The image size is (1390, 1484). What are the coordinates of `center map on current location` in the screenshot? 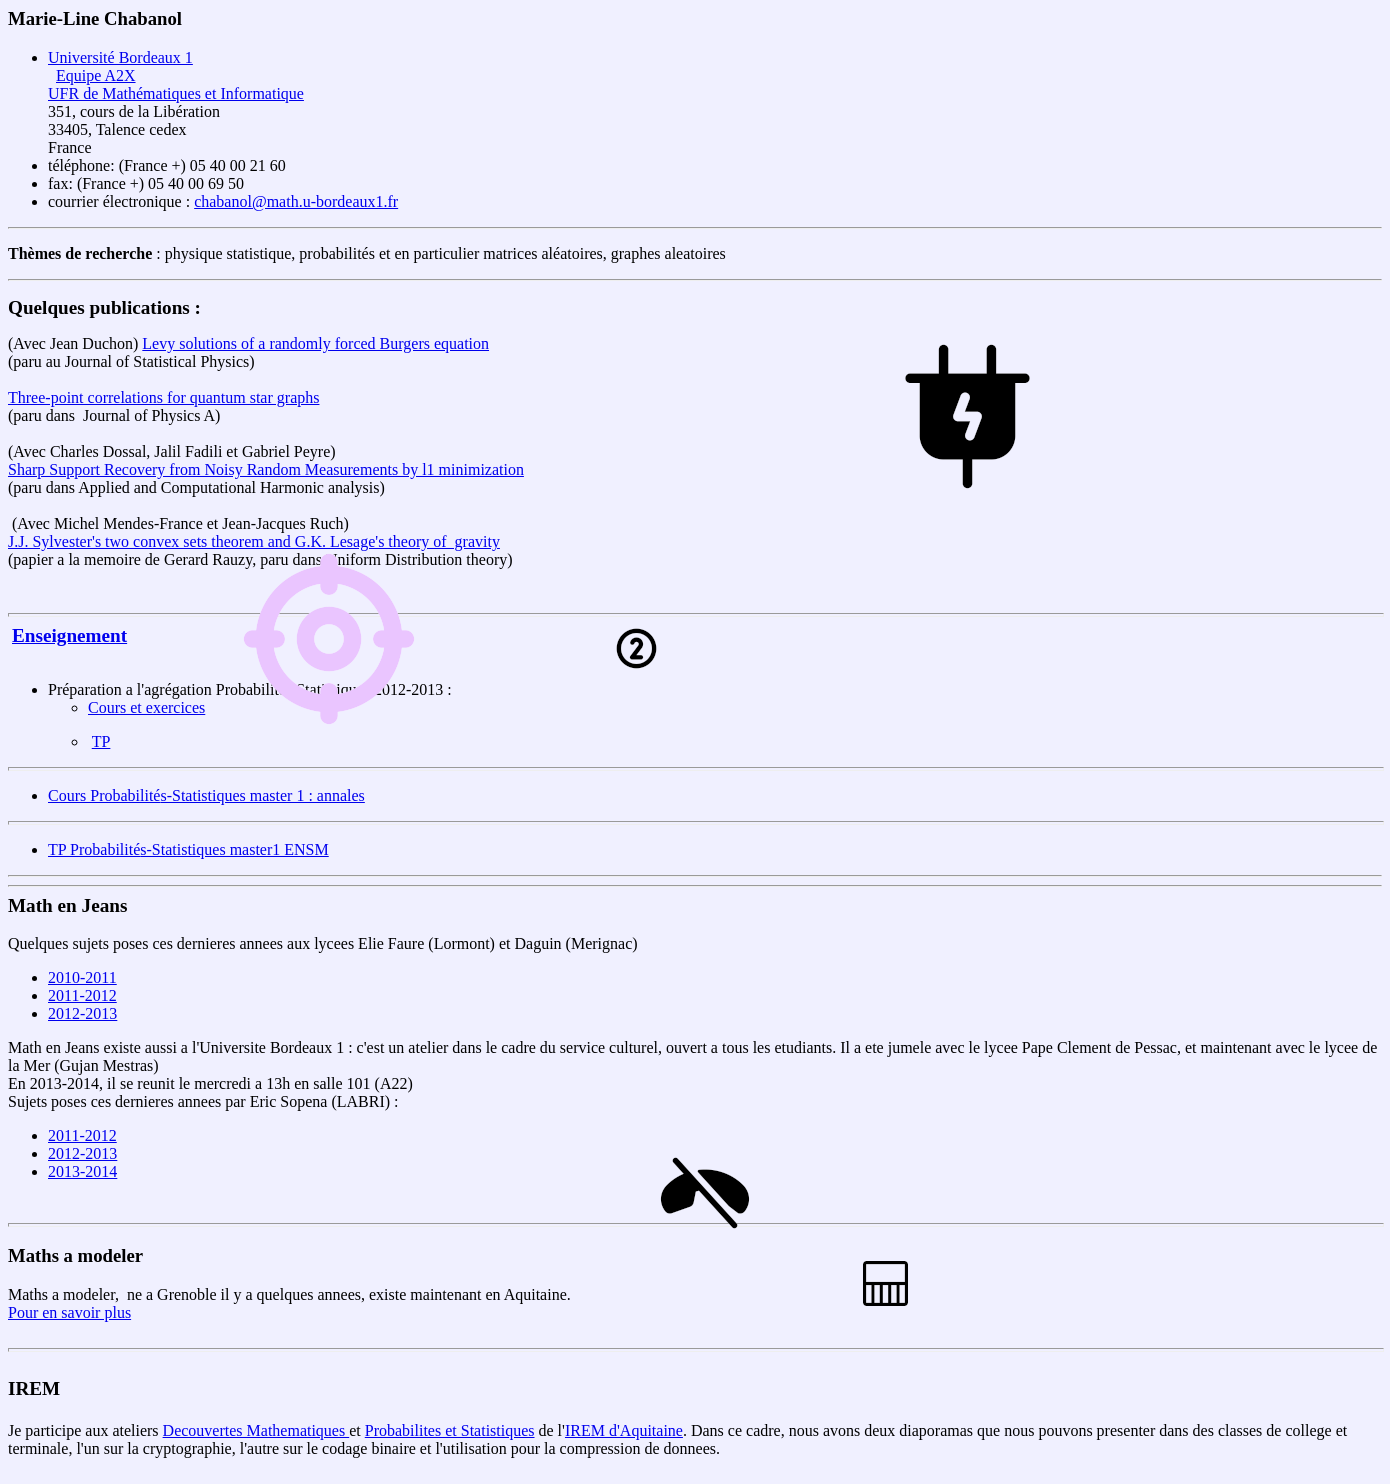 It's located at (329, 639).